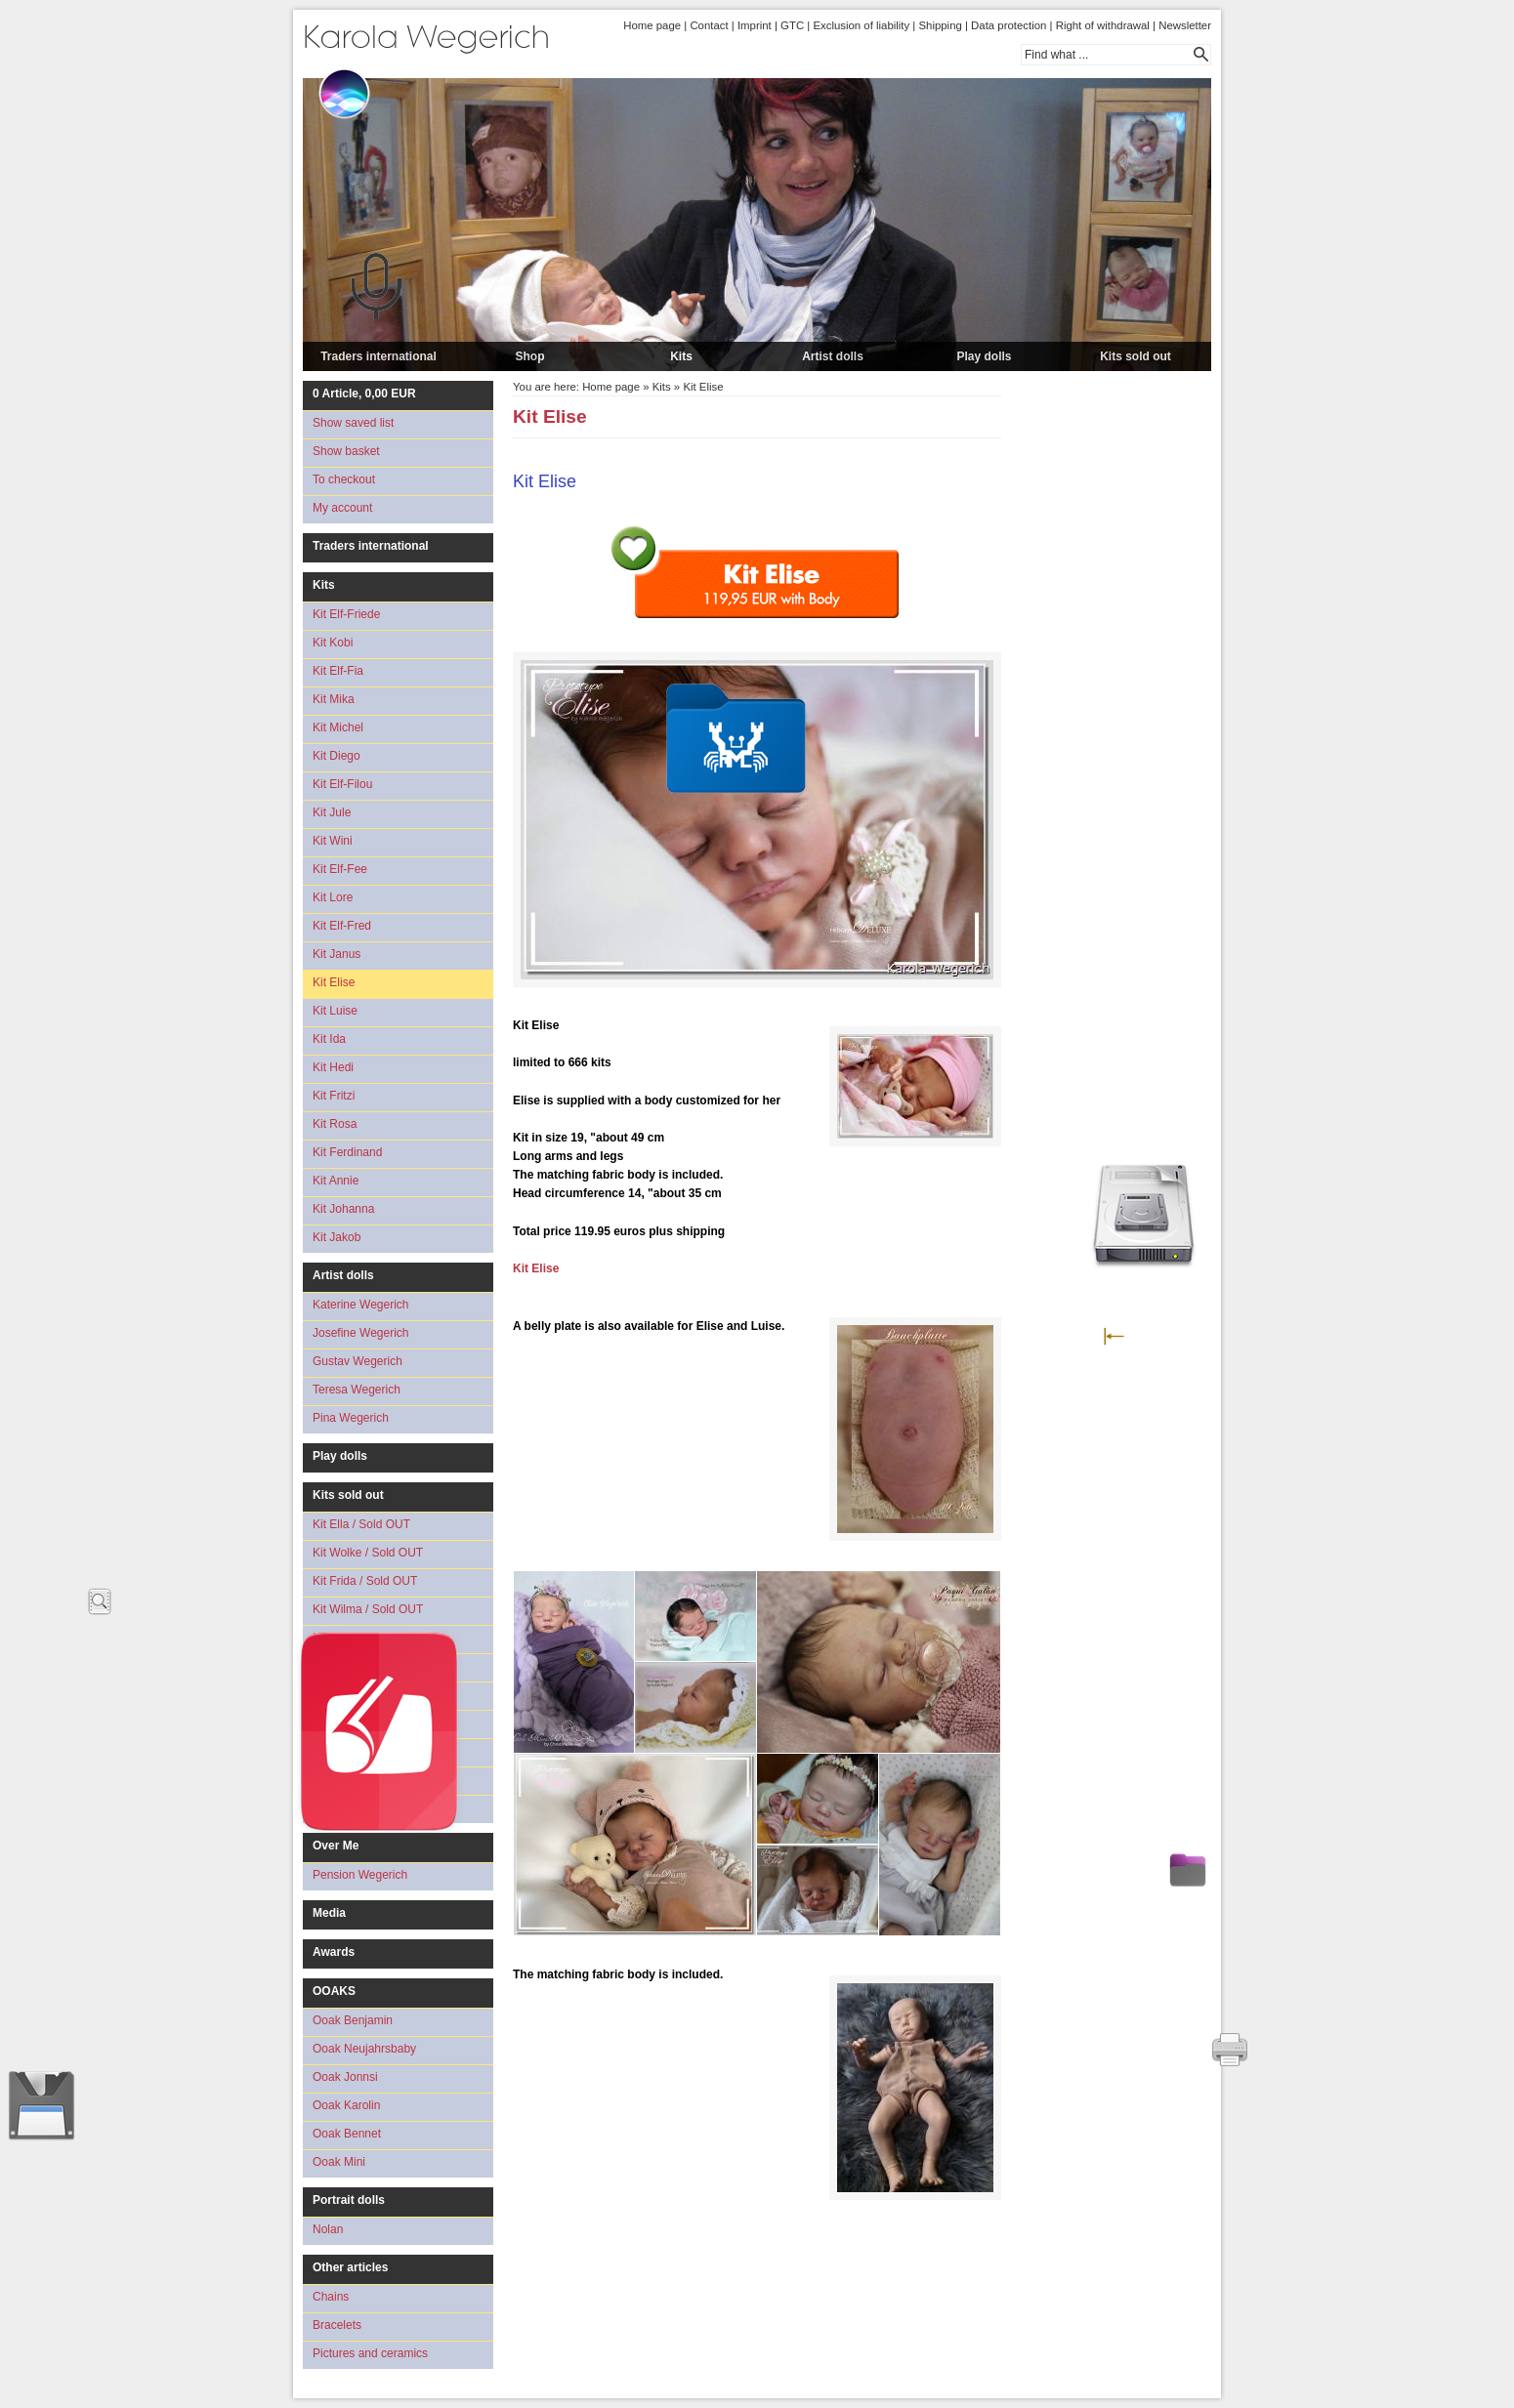 The width and height of the screenshot is (1514, 2408). What do you see at coordinates (344, 93) in the screenshot?
I see `open Siri settings and preferences` at bounding box center [344, 93].